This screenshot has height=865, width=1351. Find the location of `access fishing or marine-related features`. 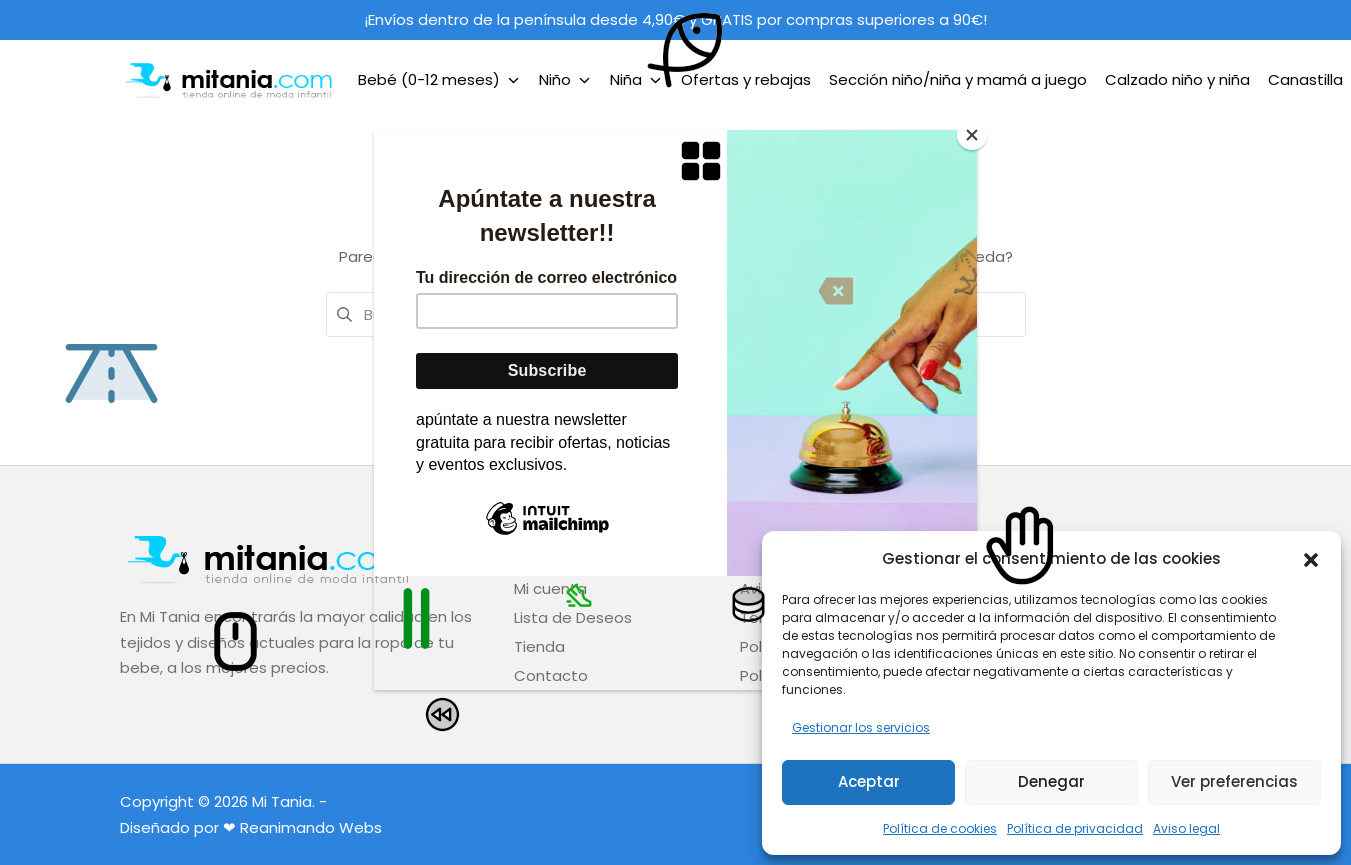

access fishing or marine-related features is located at coordinates (687, 47).